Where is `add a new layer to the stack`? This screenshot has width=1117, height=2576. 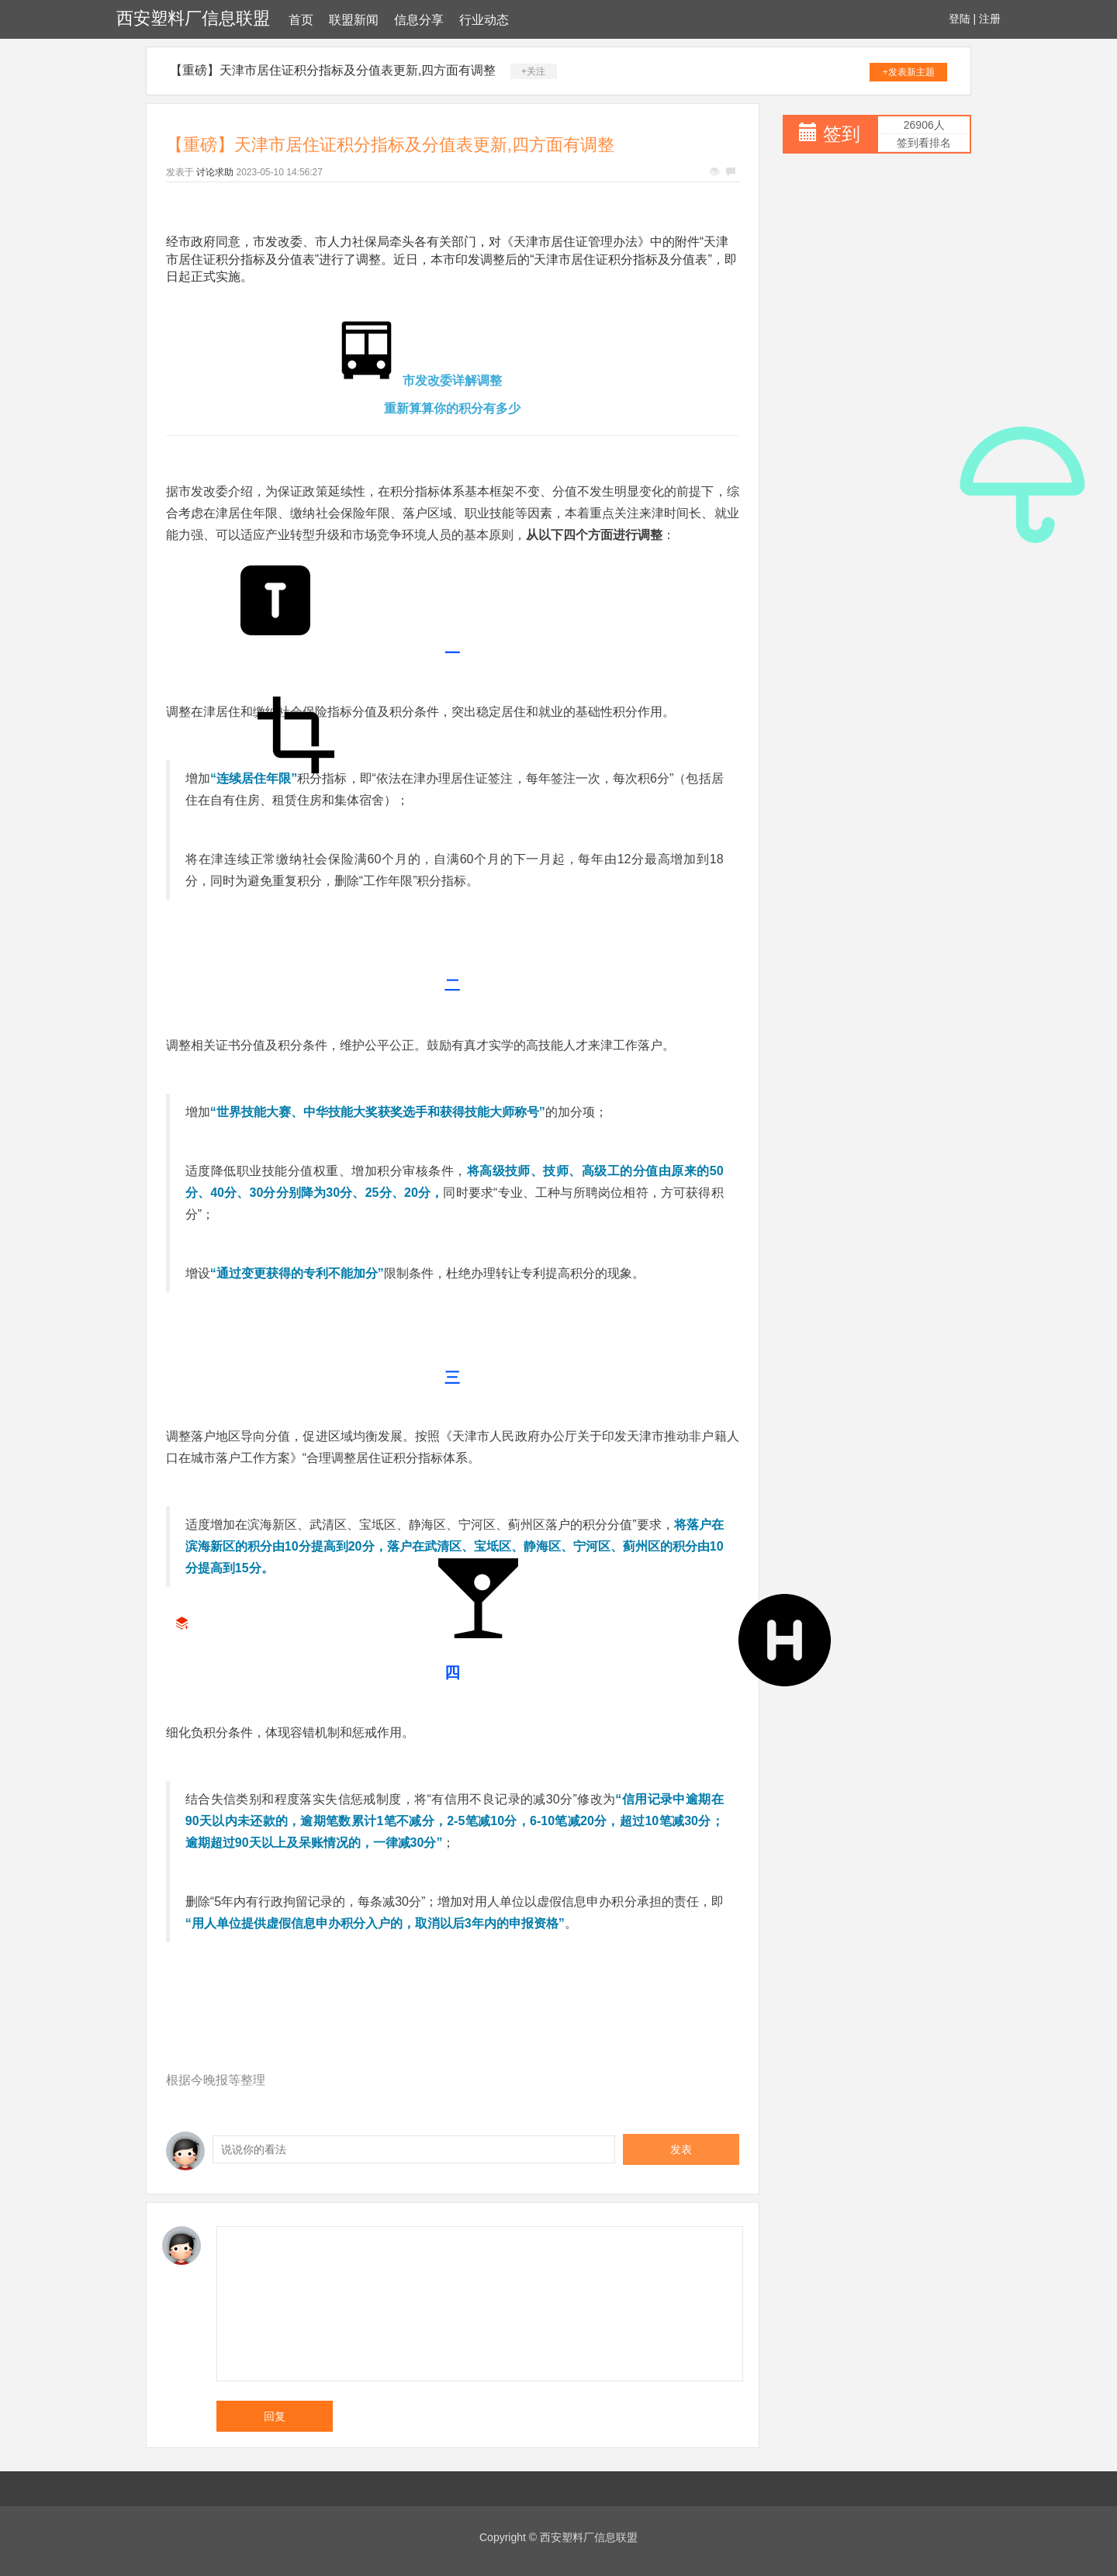
add a new layer to the stack is located at coordinates (182, 1623).